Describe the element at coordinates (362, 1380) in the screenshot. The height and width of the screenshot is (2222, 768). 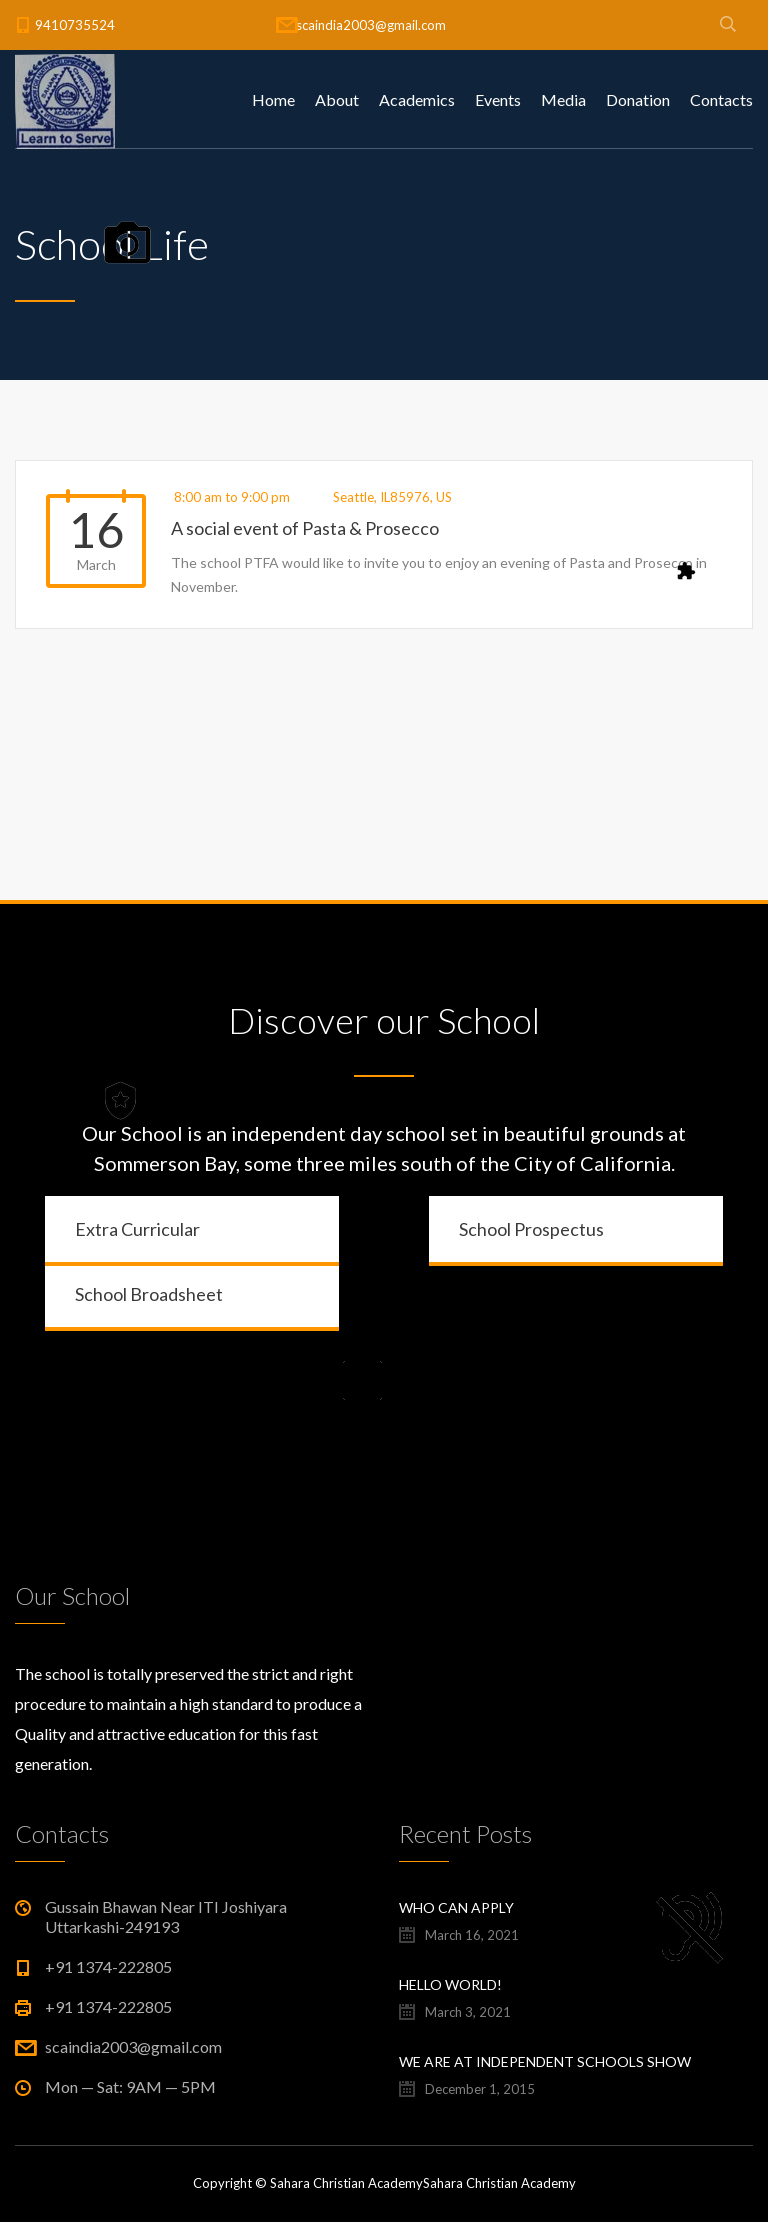
I see `insert a chart or graph into a document` at that location.